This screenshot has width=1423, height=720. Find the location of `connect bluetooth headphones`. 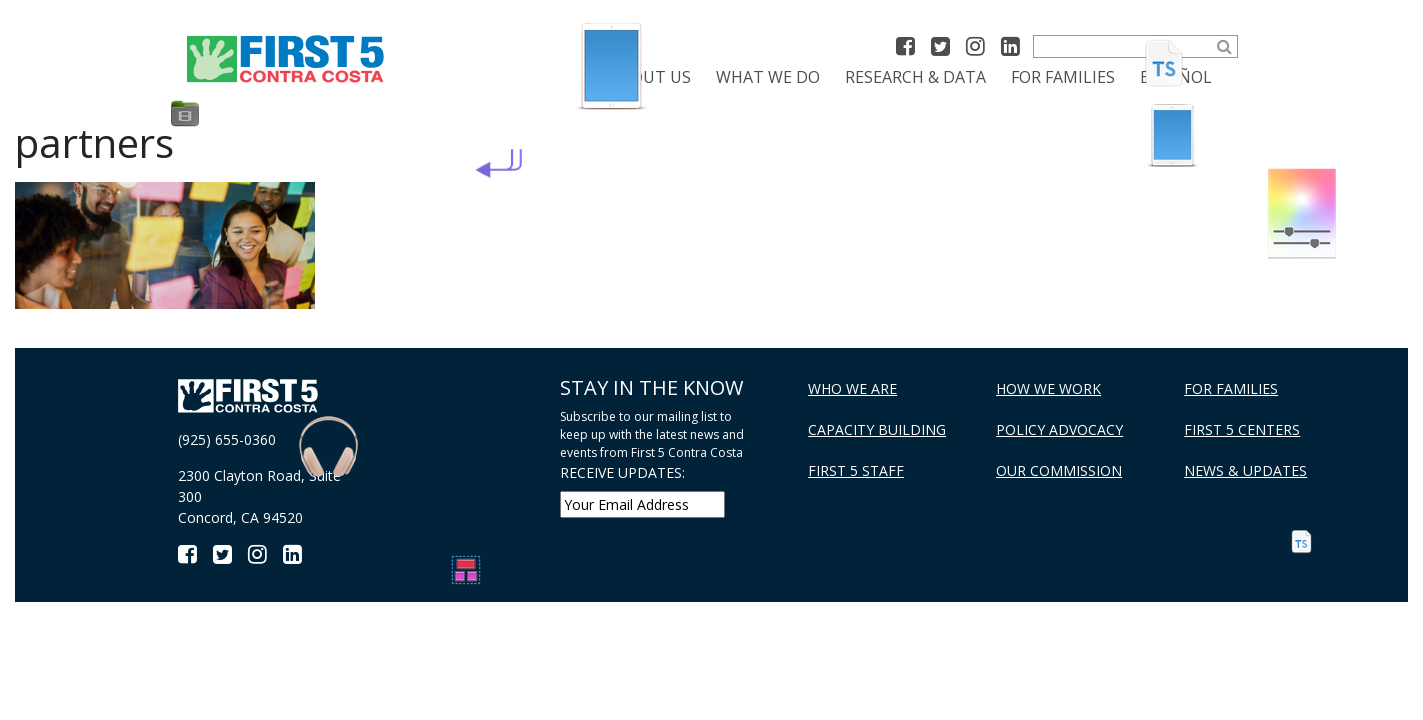

connect bluetooth headphones is located at coordinates (328, 447).